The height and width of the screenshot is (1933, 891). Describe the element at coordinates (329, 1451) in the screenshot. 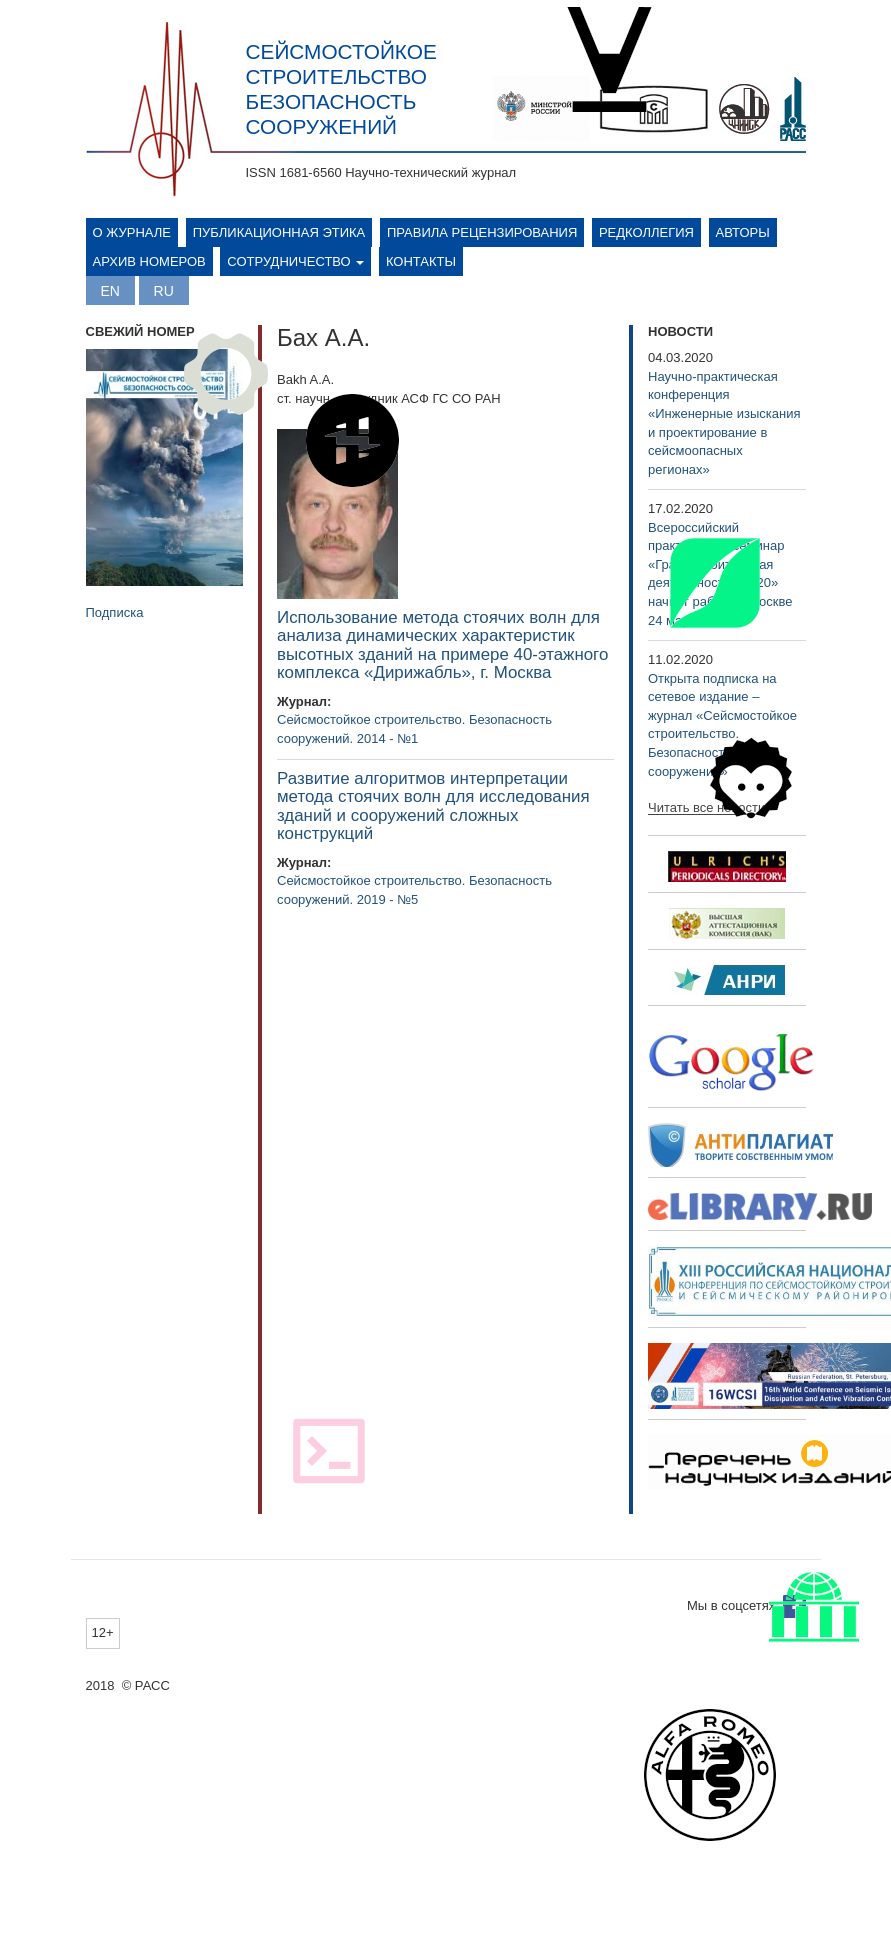

I see `open terminal or command line interface` at that location.